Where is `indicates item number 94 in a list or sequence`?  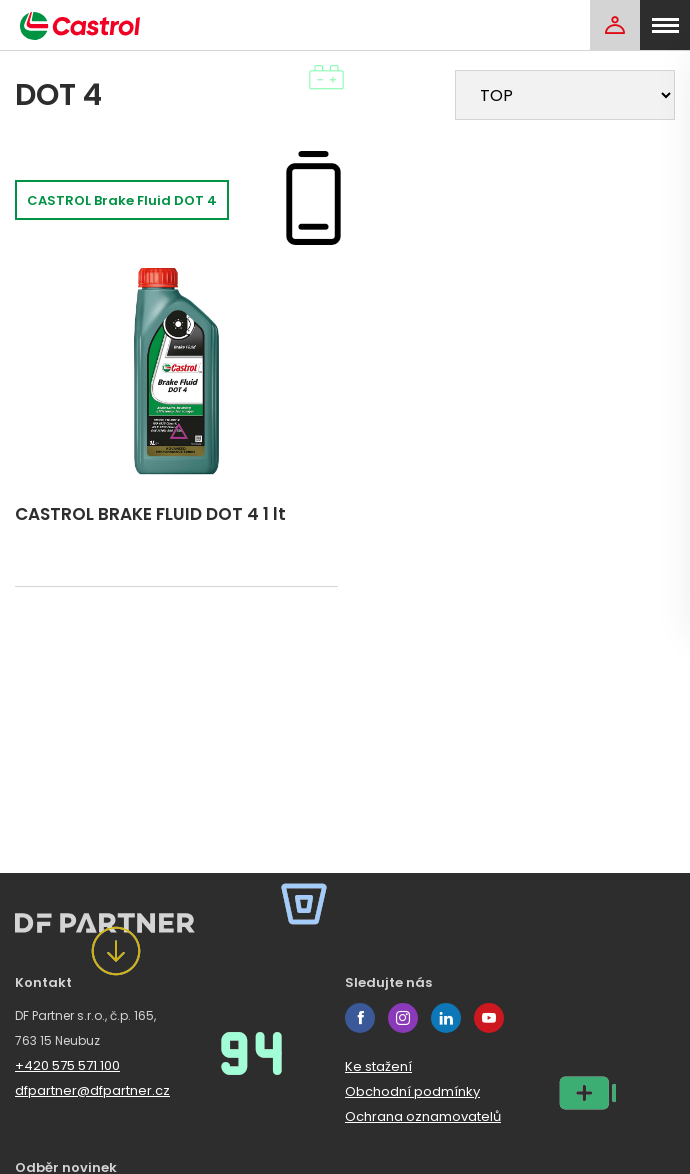 indicates item number 94 in a list or sequence is located at coordinates (251, 1053).